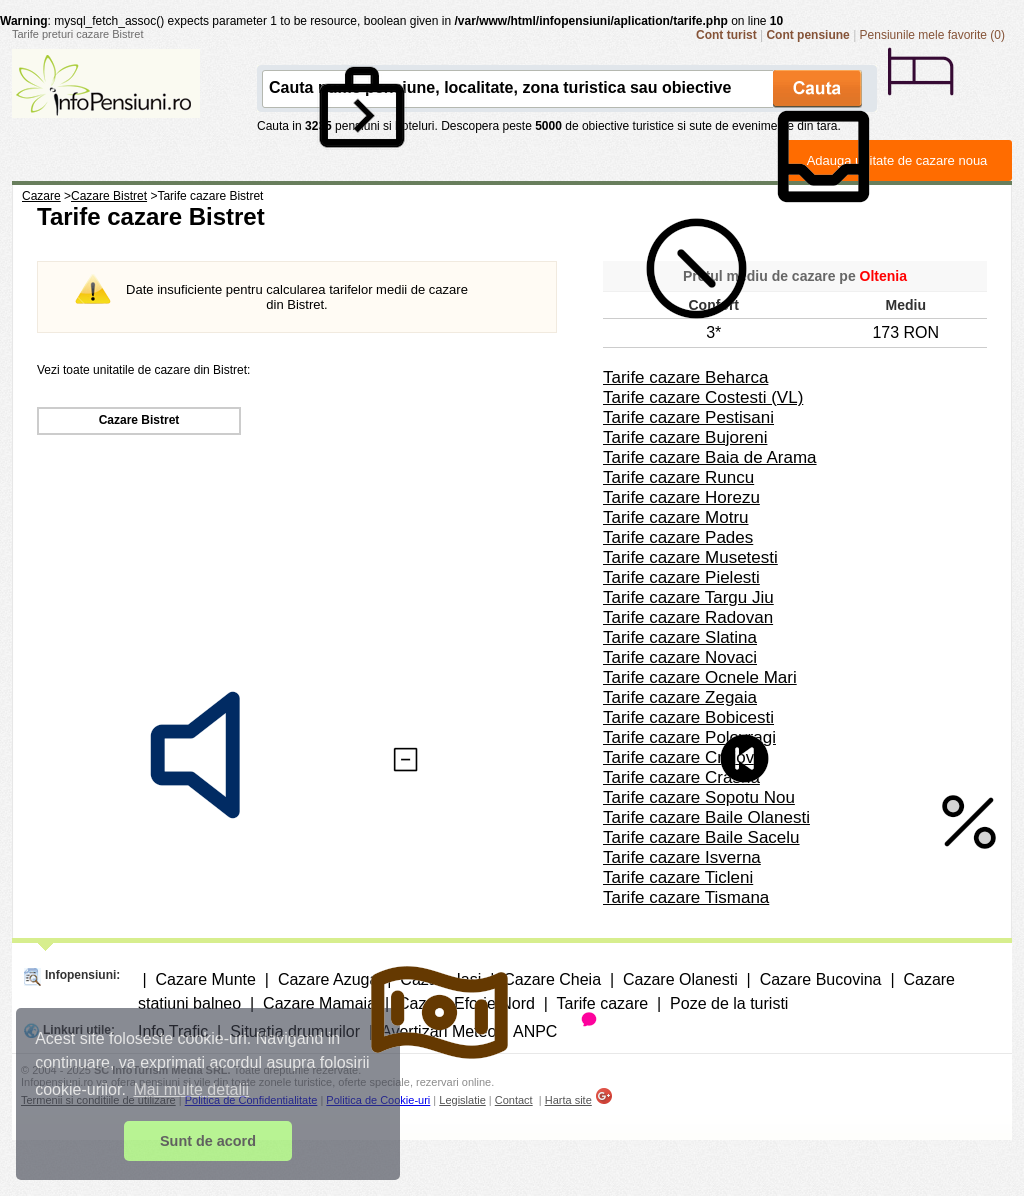 Image resolution: width=1024 pixels, height=1196 pixels. Describe the element at coordinates (362, 105) in the screenshot. I see `schedule task for next week` at that location.